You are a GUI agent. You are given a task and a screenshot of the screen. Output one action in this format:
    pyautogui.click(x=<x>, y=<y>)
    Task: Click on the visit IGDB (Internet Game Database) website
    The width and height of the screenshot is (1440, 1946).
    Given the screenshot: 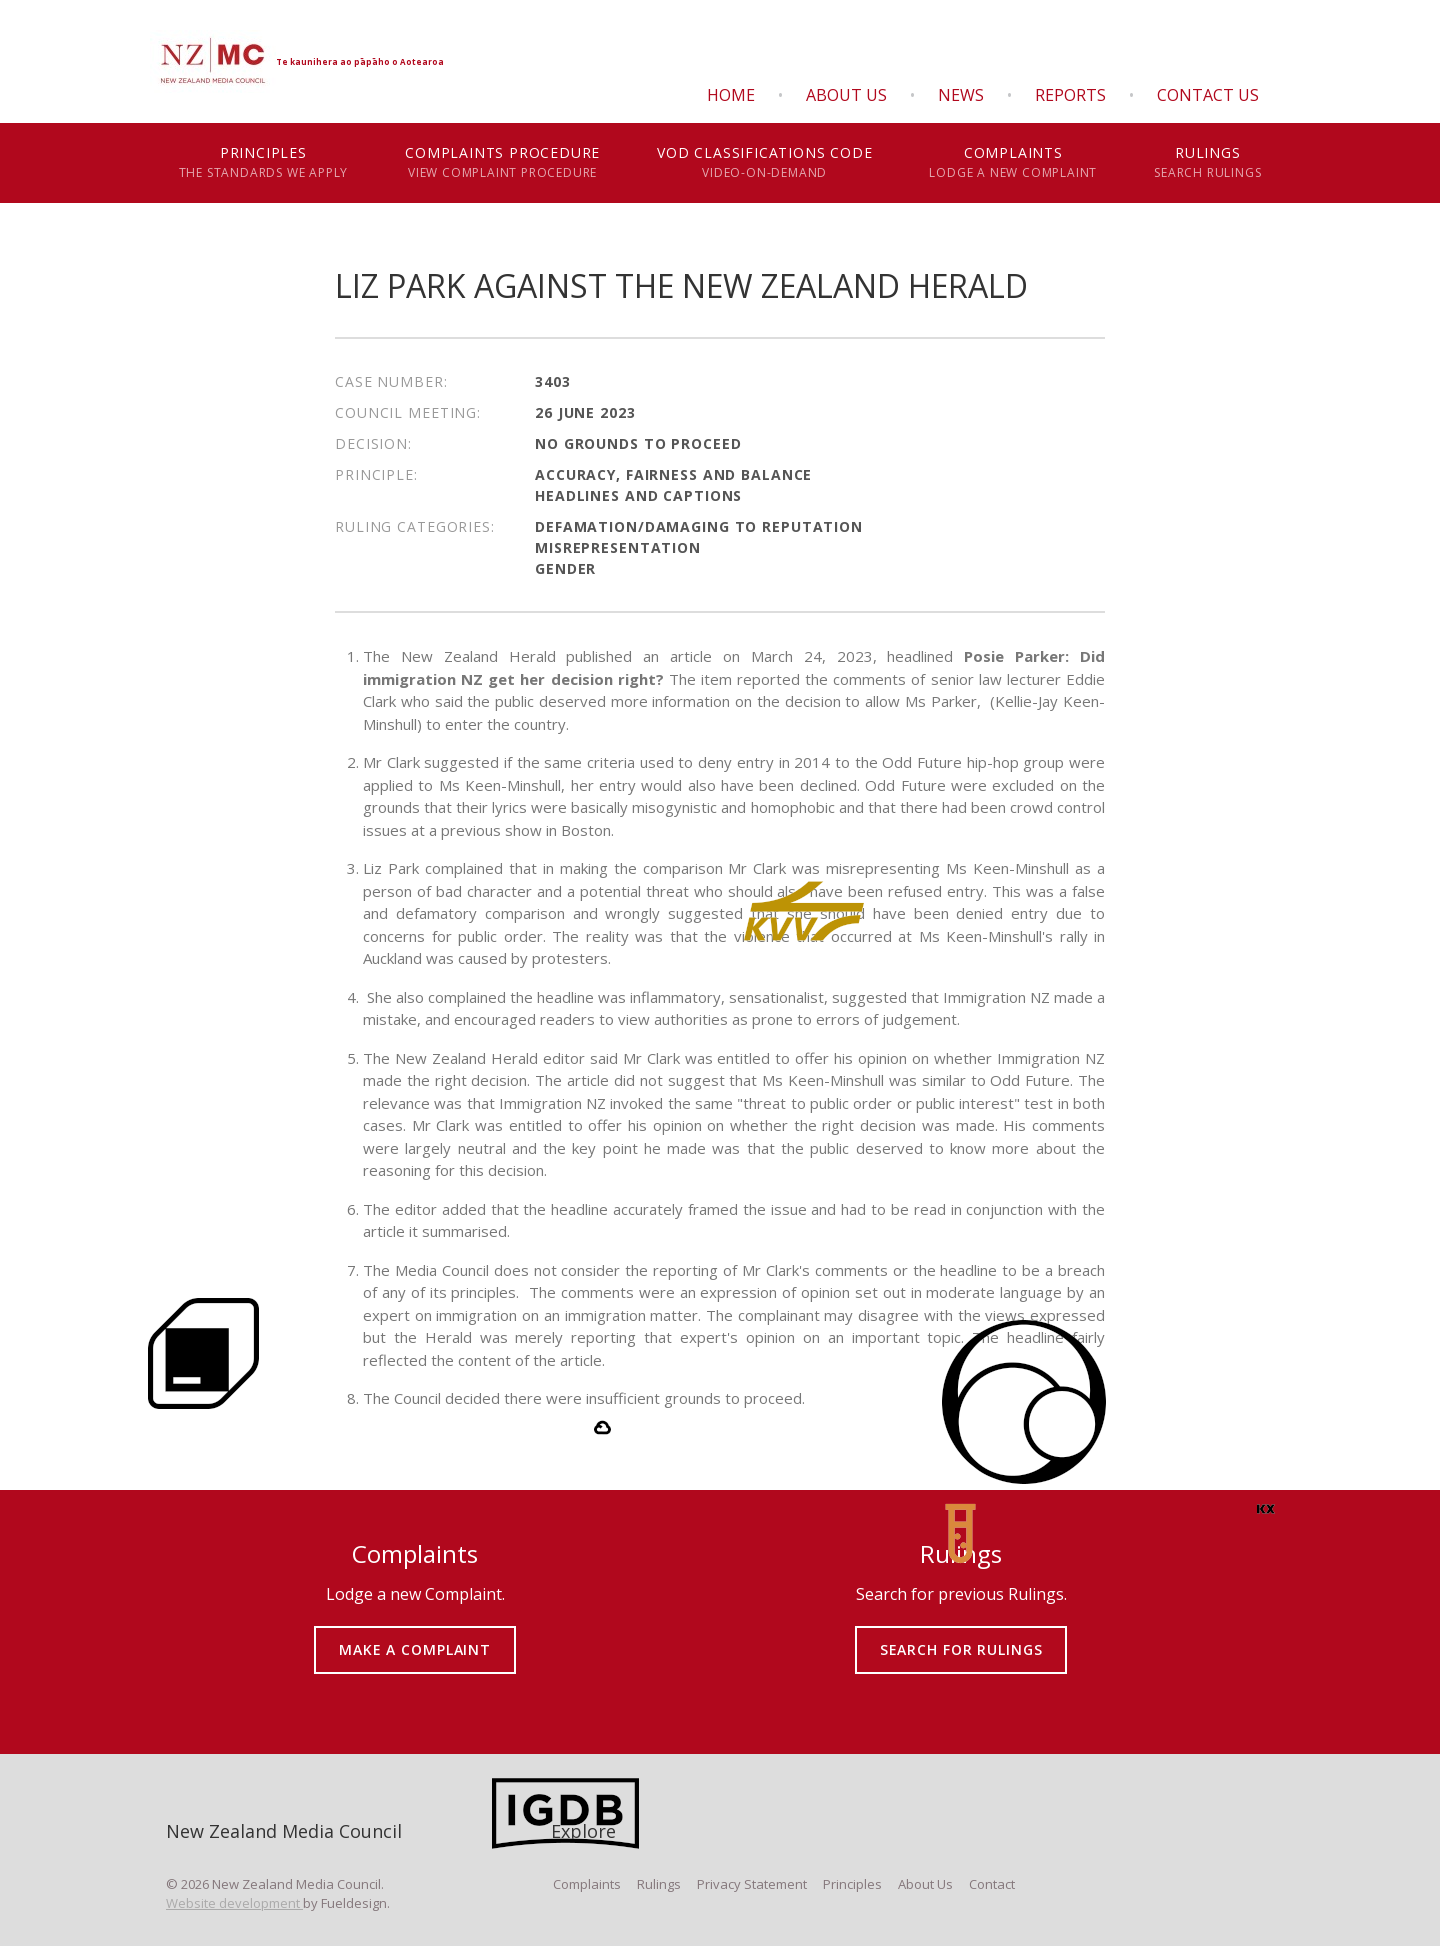 What is the action you would take?
    pyautogui.click(x=565, y=1813)
    